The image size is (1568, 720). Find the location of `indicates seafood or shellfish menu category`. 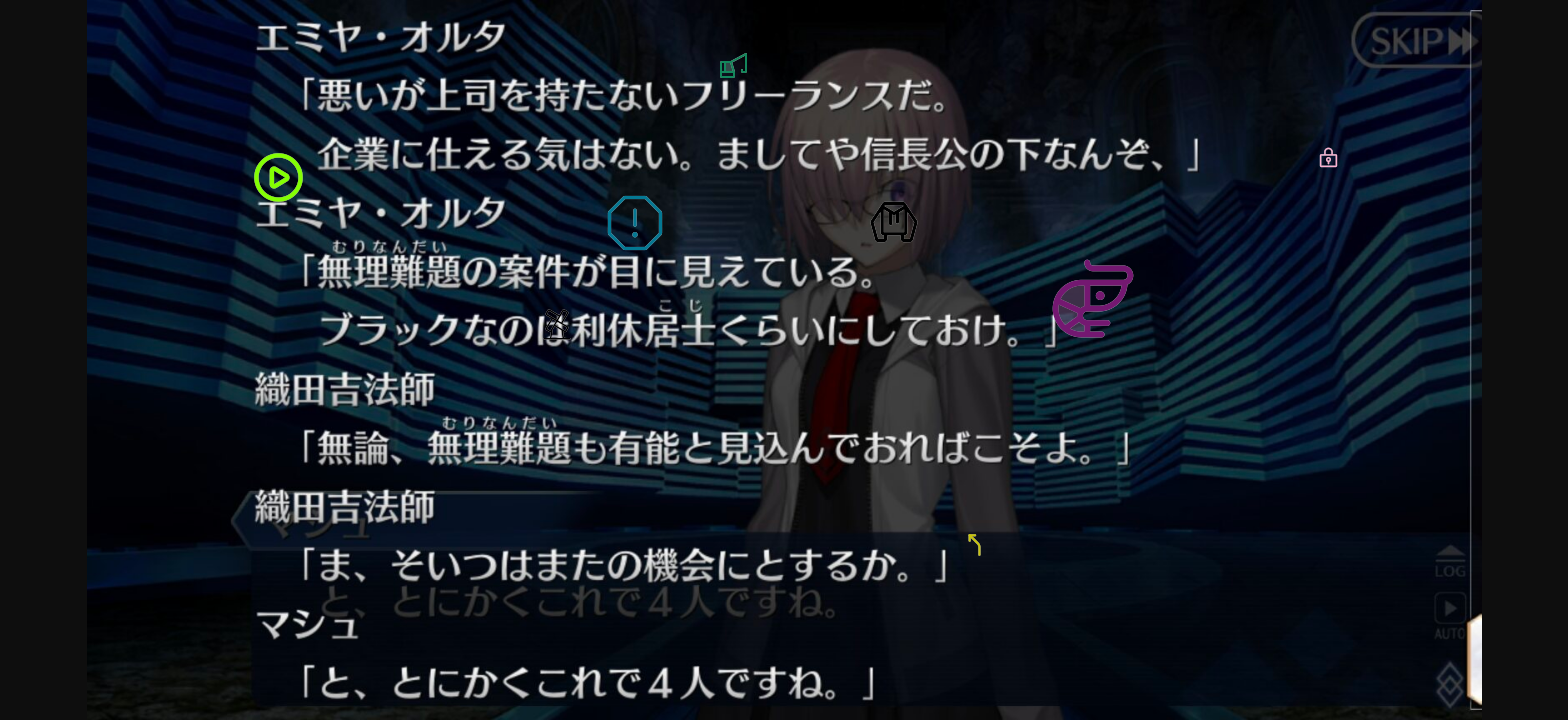

indicates seafood or shellfish menu category is located at coordinates (1093, 300).